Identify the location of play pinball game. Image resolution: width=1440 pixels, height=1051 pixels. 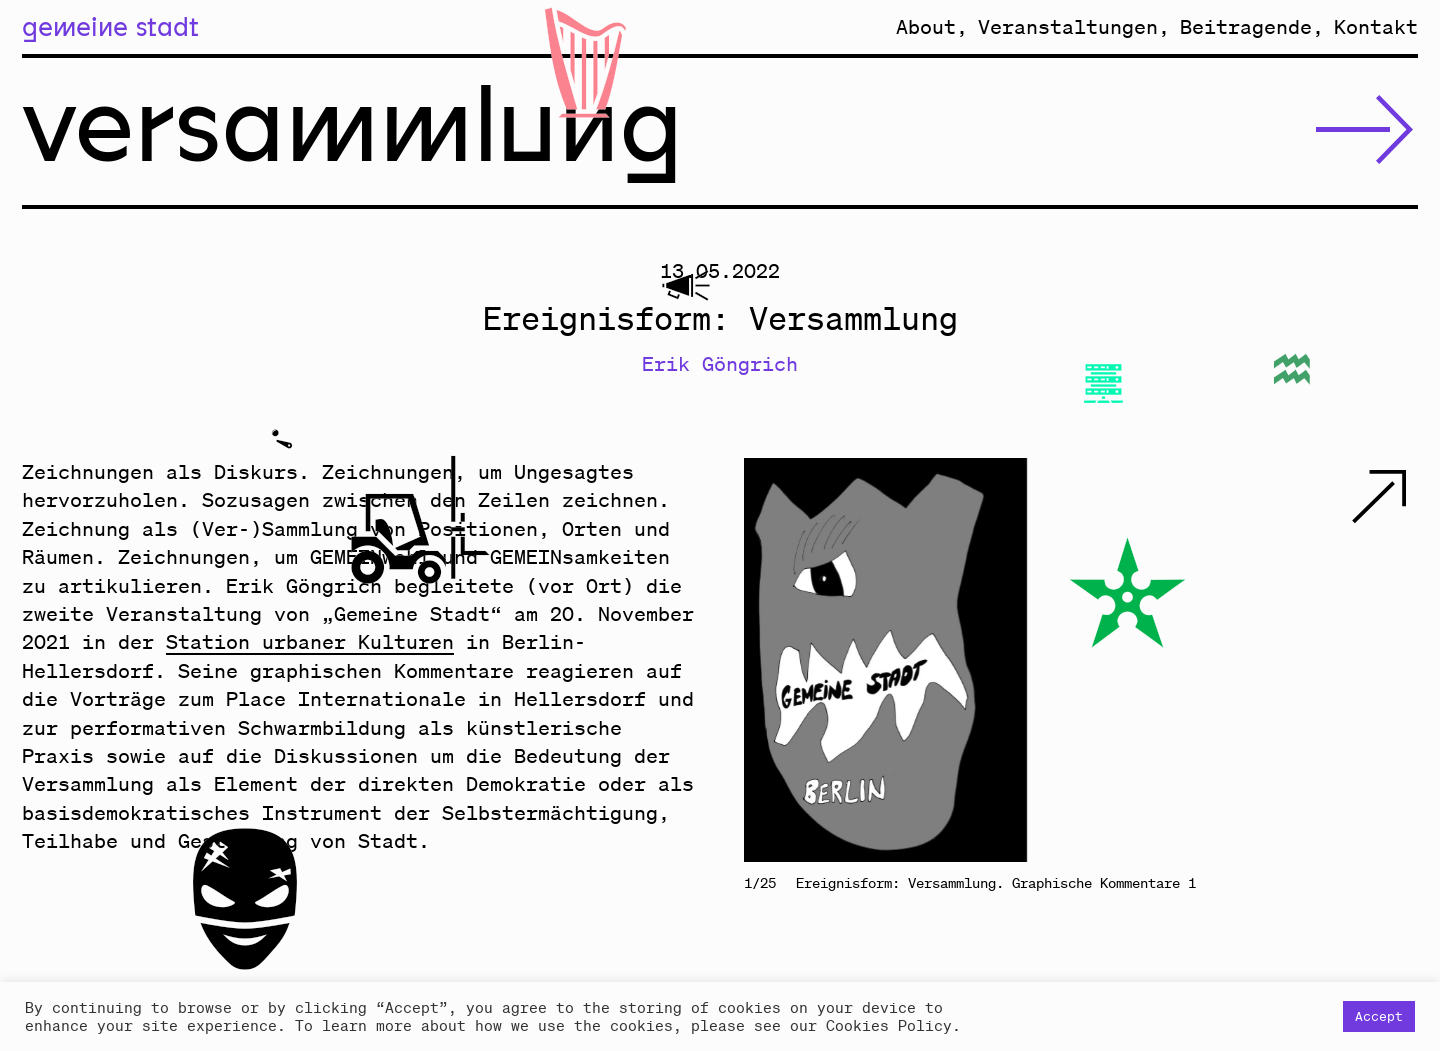
(282, 439).